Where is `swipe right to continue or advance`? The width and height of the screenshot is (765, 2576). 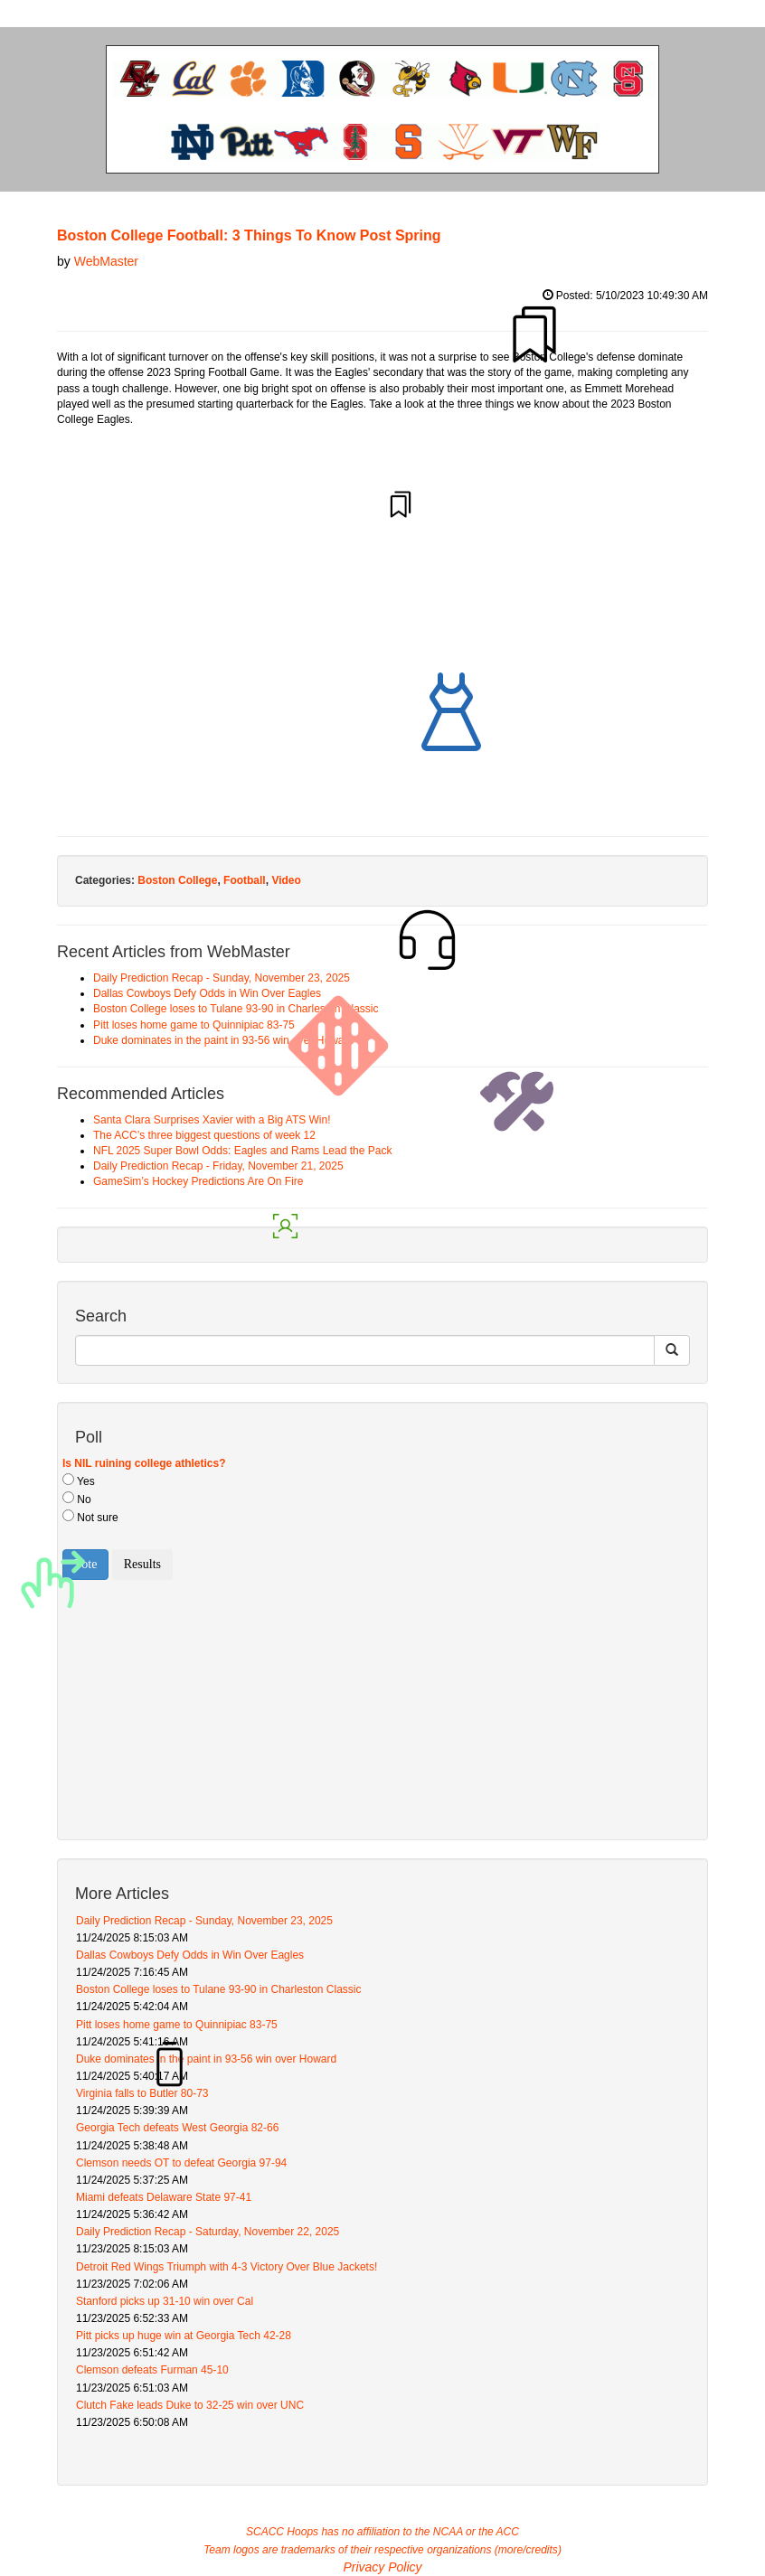
swipe right to continue or advance is located at coordinates (50, 1582).